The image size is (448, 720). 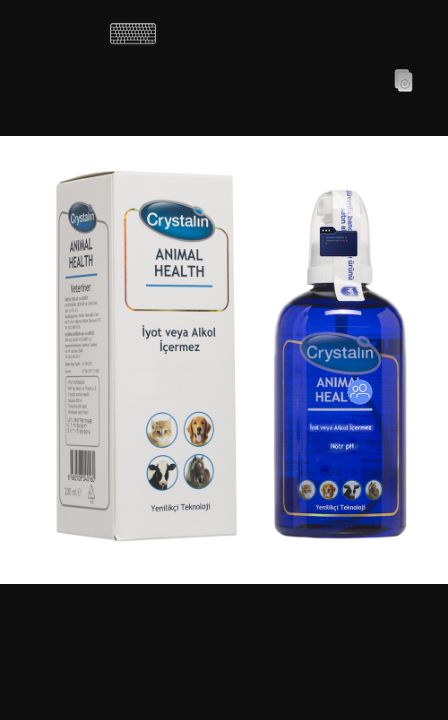 What do you see at coordinates (360, 392) in the screenshot?
I see `access user account and personal settings` at bounding box center [360, 392].